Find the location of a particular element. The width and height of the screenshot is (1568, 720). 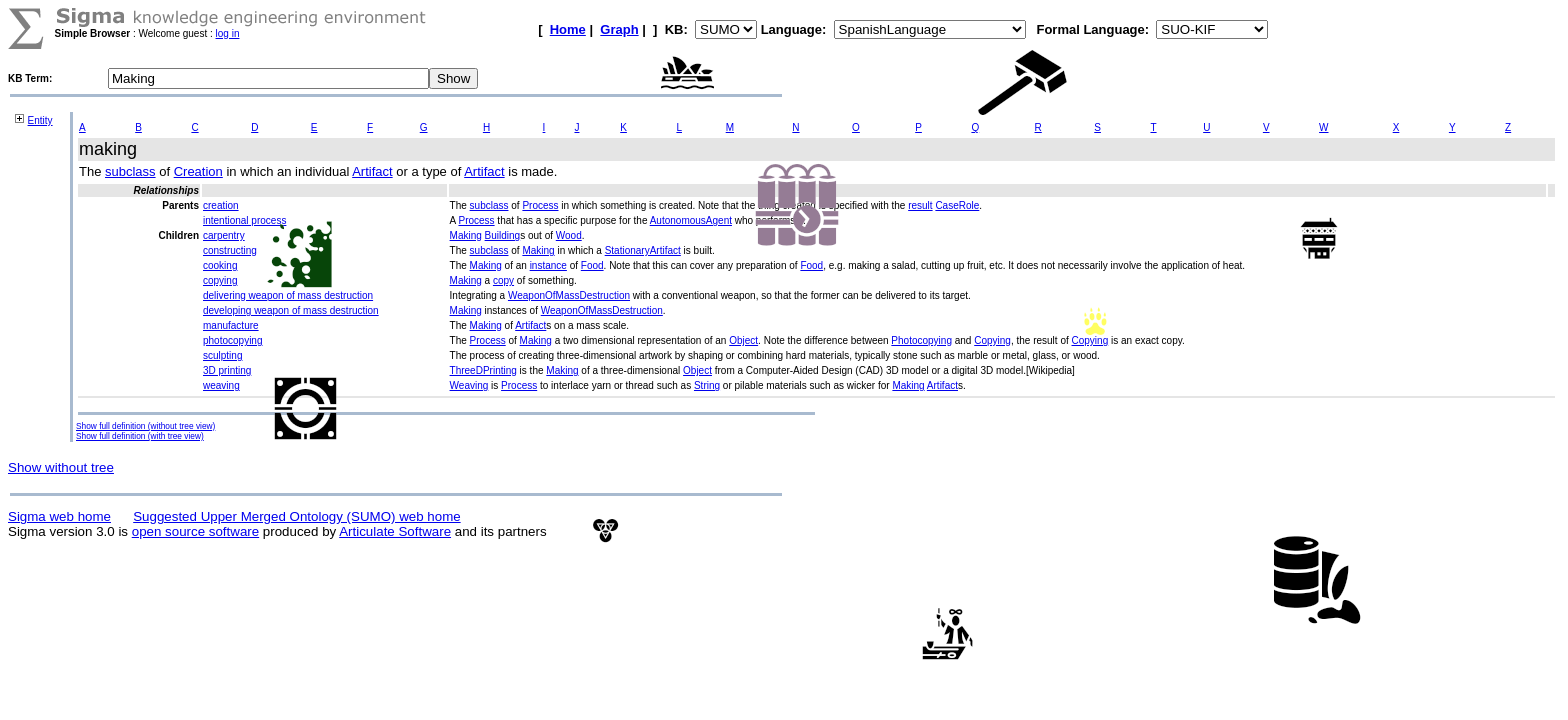

activate a timed explosive or bomb in-game is located at coordinates (797, 205).